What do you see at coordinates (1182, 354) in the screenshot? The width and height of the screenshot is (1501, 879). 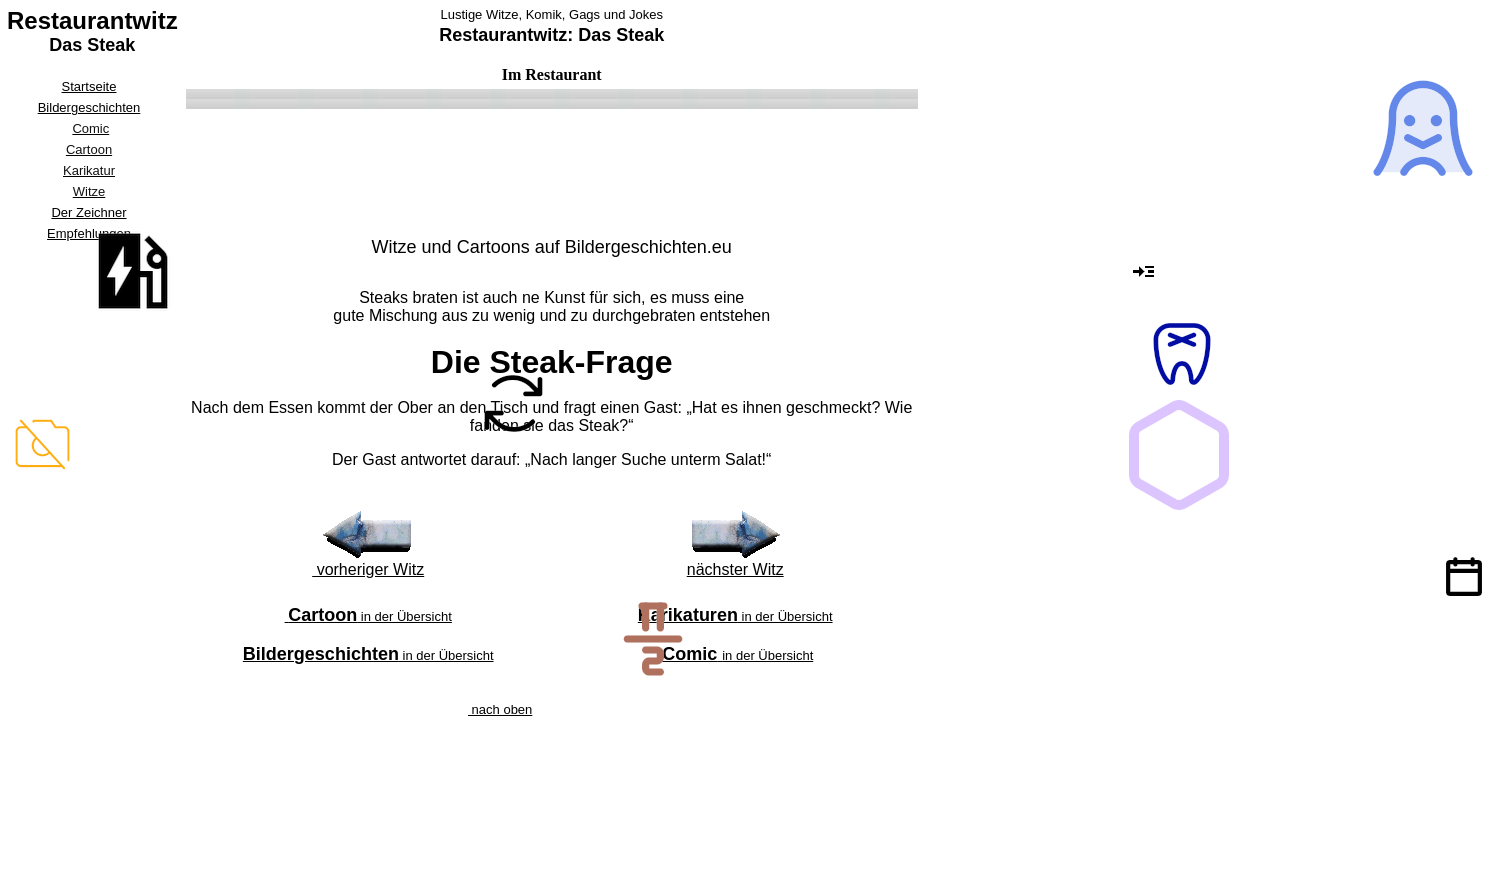 I see `access dental or oral health features` at bounding box center [1182, 354].